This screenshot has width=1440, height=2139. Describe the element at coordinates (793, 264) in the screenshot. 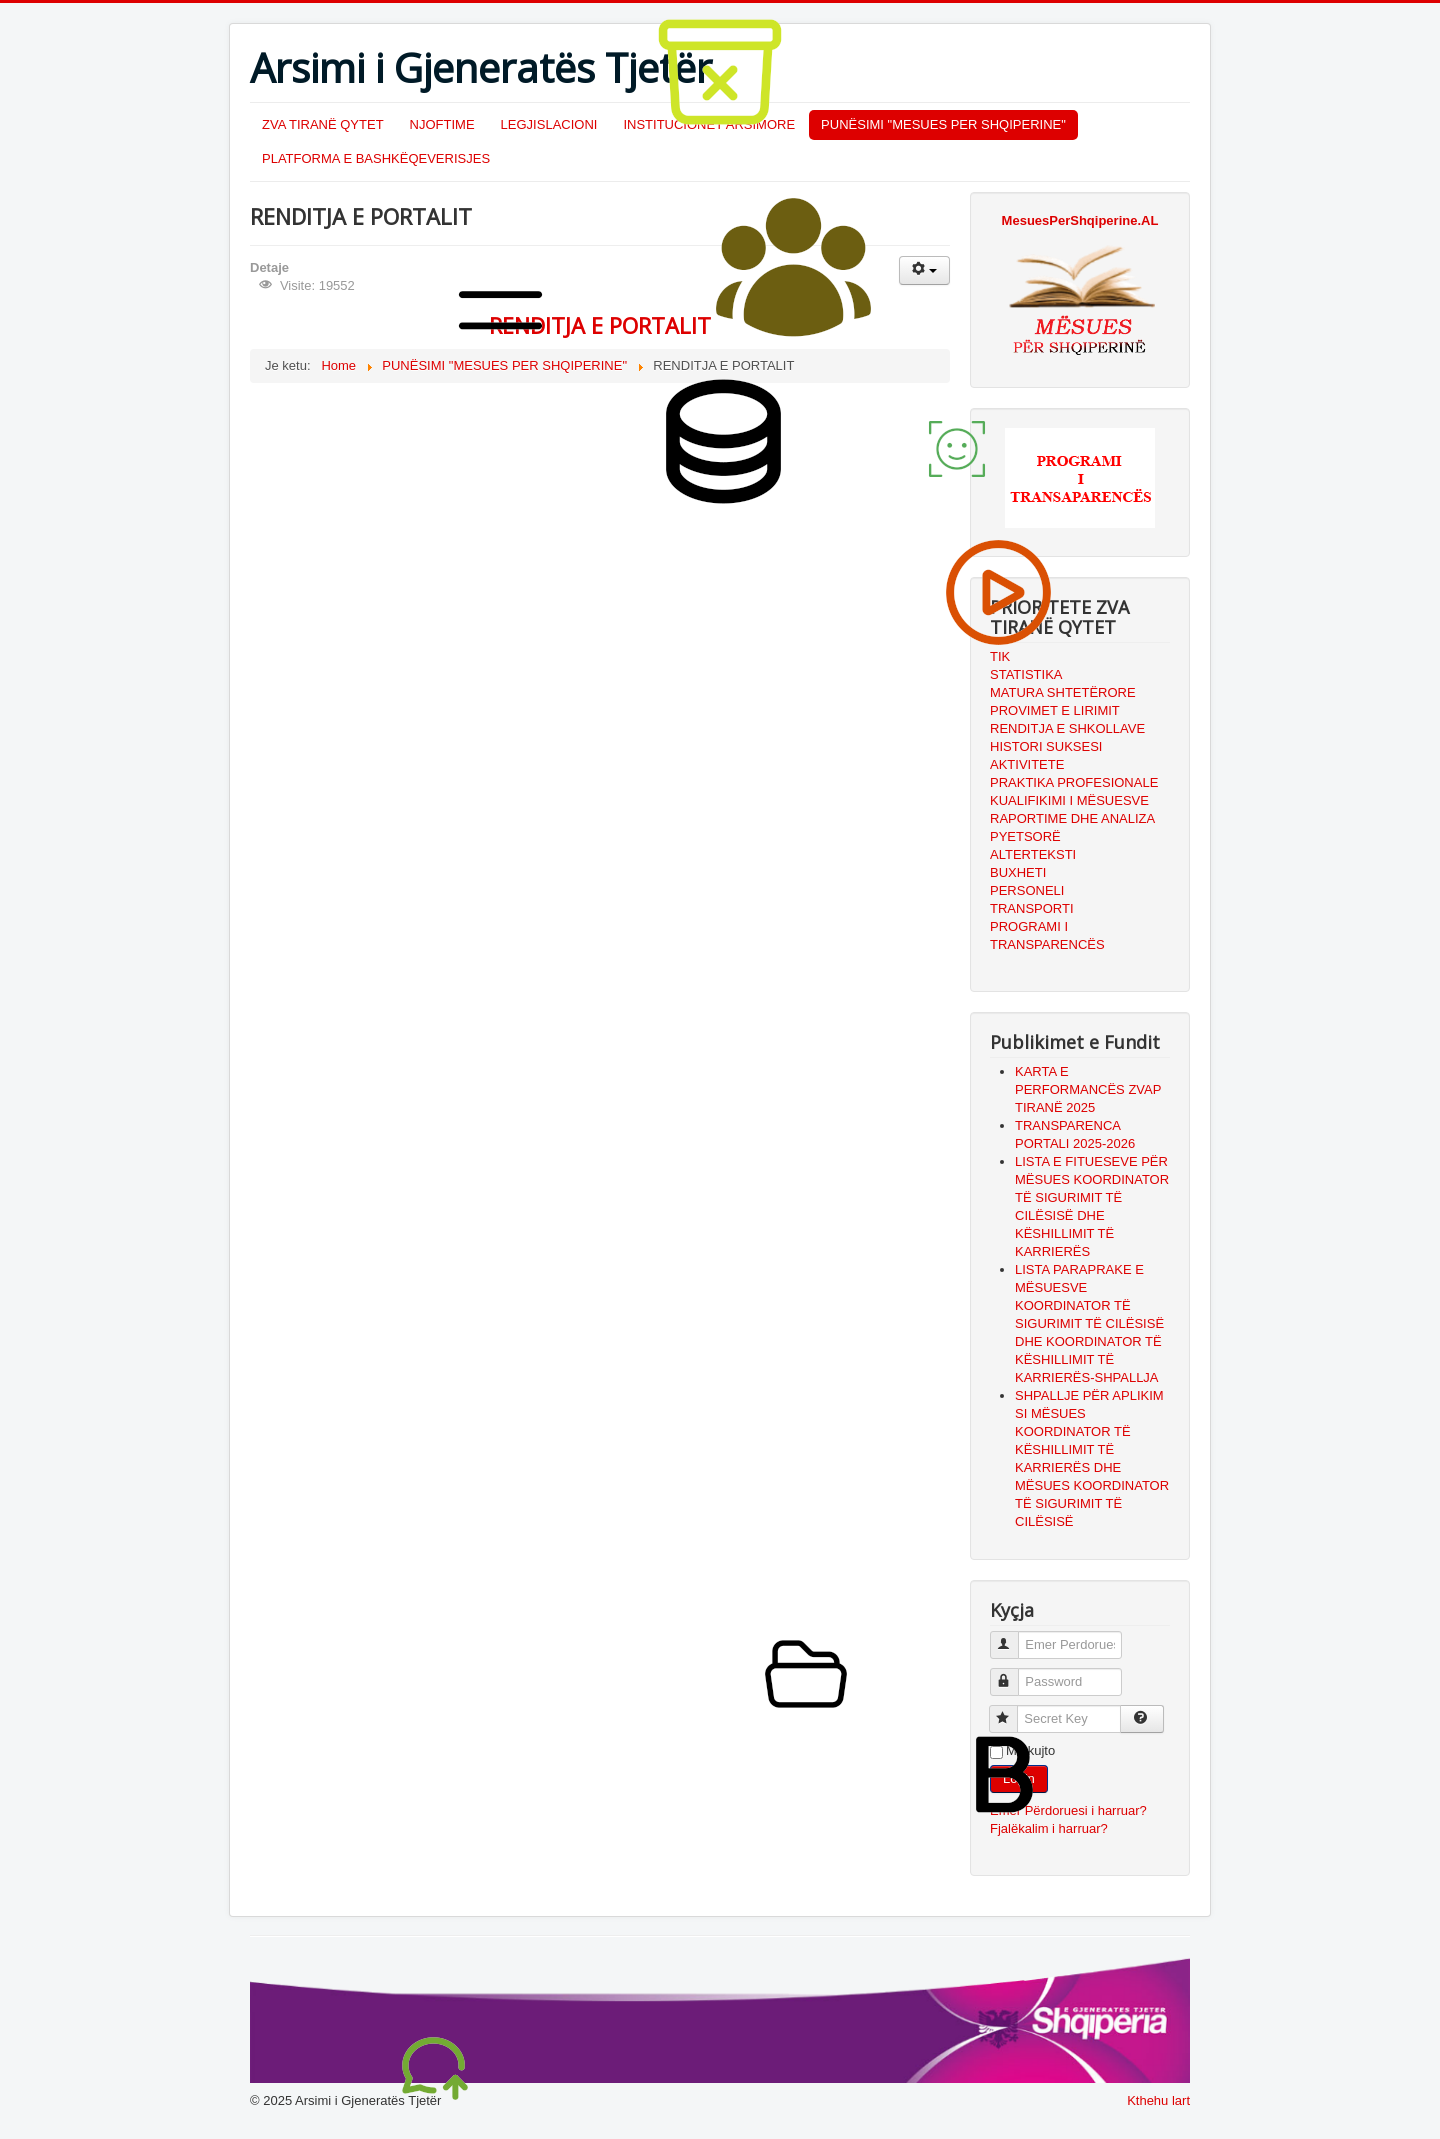

I see `view group members or team` at that location.